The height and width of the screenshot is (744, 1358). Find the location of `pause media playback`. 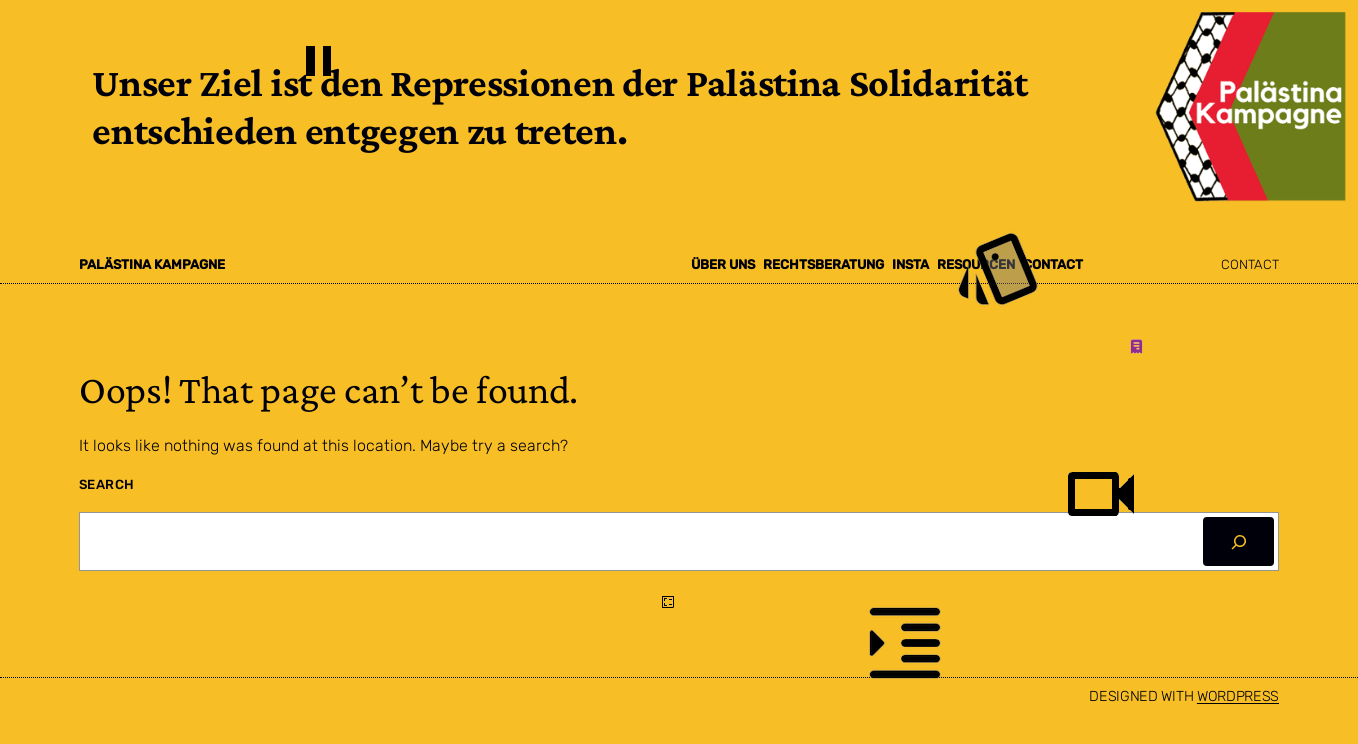

pause media playback is located at coordinates (319, 61).